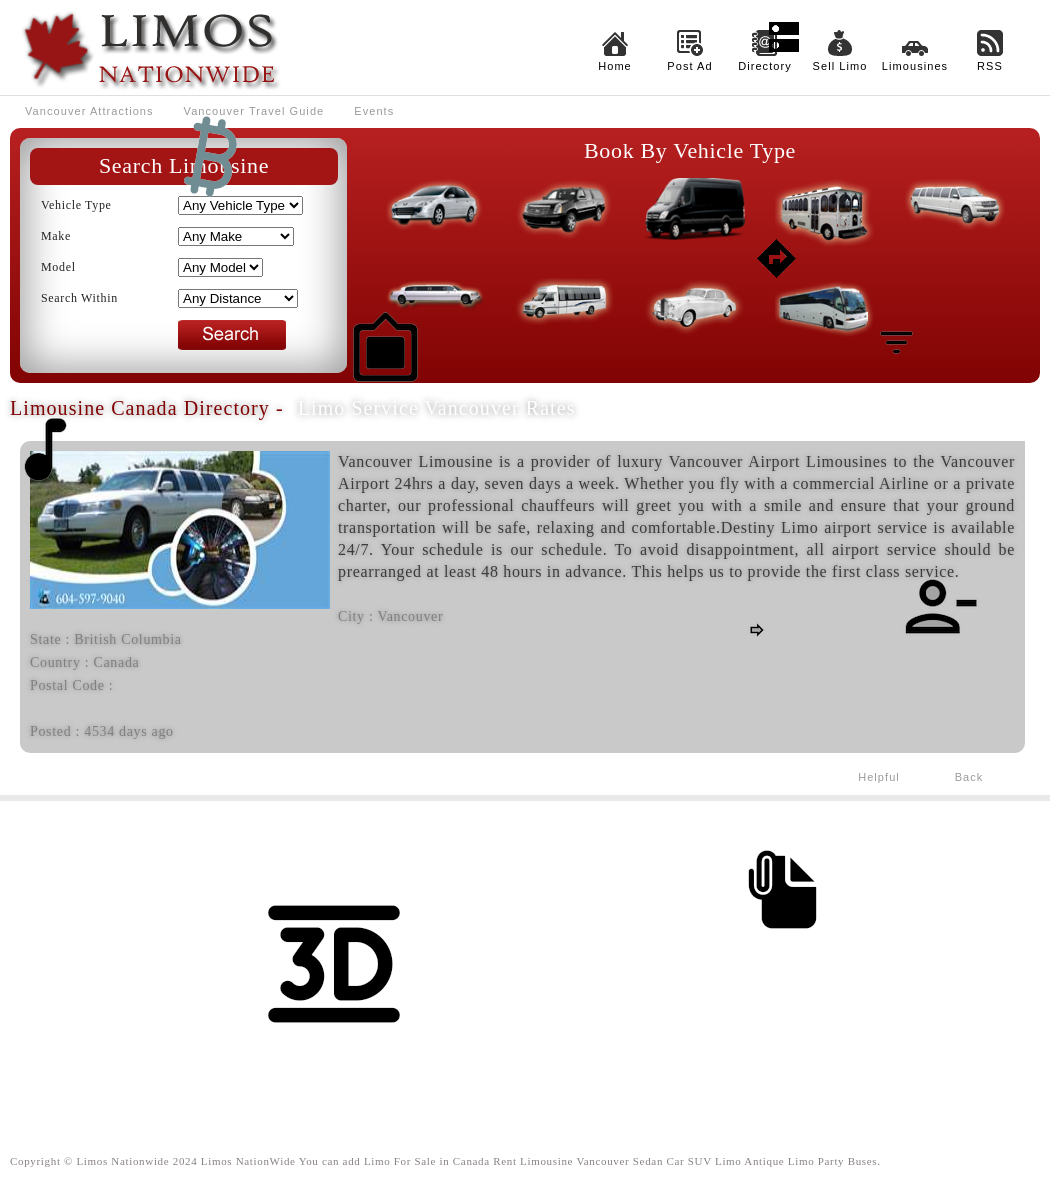  What do you see at coordinates (896, 342) in the screenshot?
I see `filter or sort list items` at bounding box center [896, 342].